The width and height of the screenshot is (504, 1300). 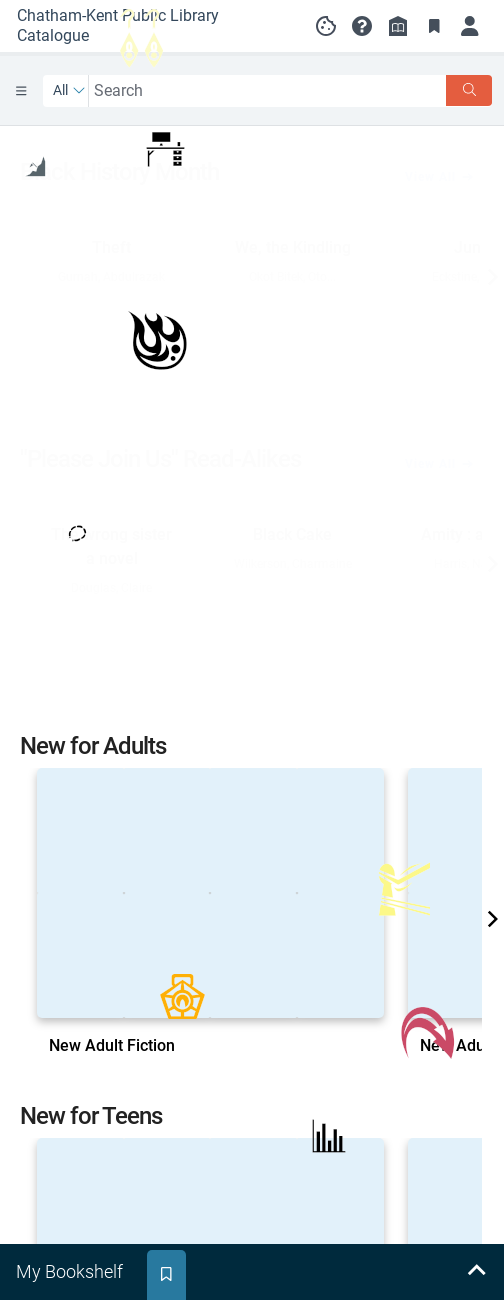 What do you see at coordinates (329, 1136) in the screenshot?
I see `view statistical data or analytics` at bounding box center [329, 1136].